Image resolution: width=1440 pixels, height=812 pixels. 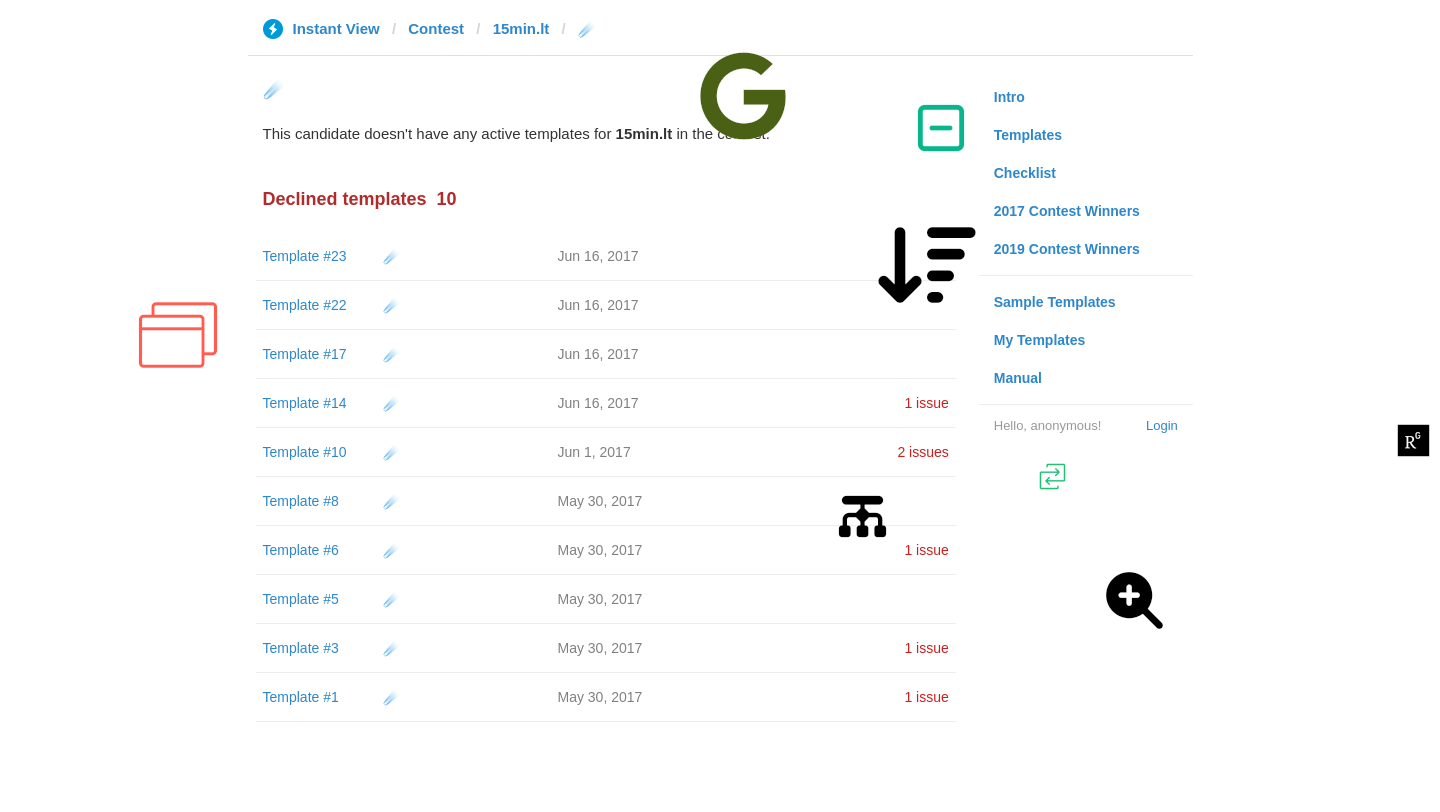 I want to click on sort items from largest to smallest, so click(x=927, y=265).